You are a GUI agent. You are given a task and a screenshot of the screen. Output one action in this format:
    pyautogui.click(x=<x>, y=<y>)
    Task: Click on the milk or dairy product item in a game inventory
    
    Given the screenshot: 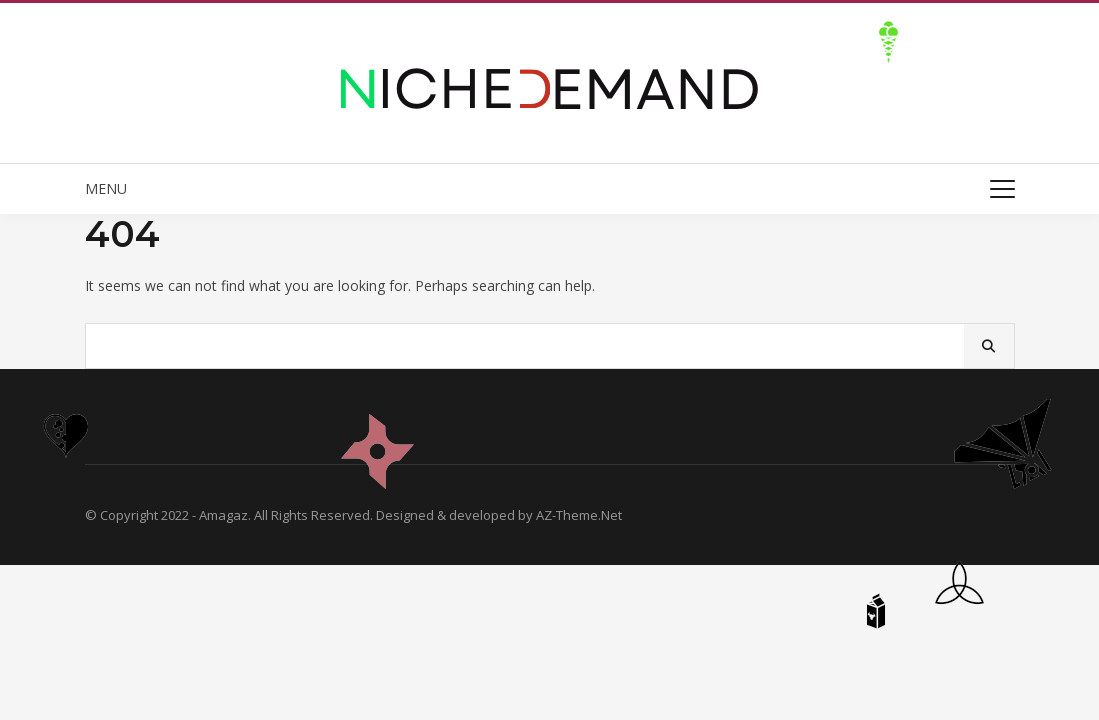 What is the action you would take?
    pyautogui.click(x=876, y=611)
    